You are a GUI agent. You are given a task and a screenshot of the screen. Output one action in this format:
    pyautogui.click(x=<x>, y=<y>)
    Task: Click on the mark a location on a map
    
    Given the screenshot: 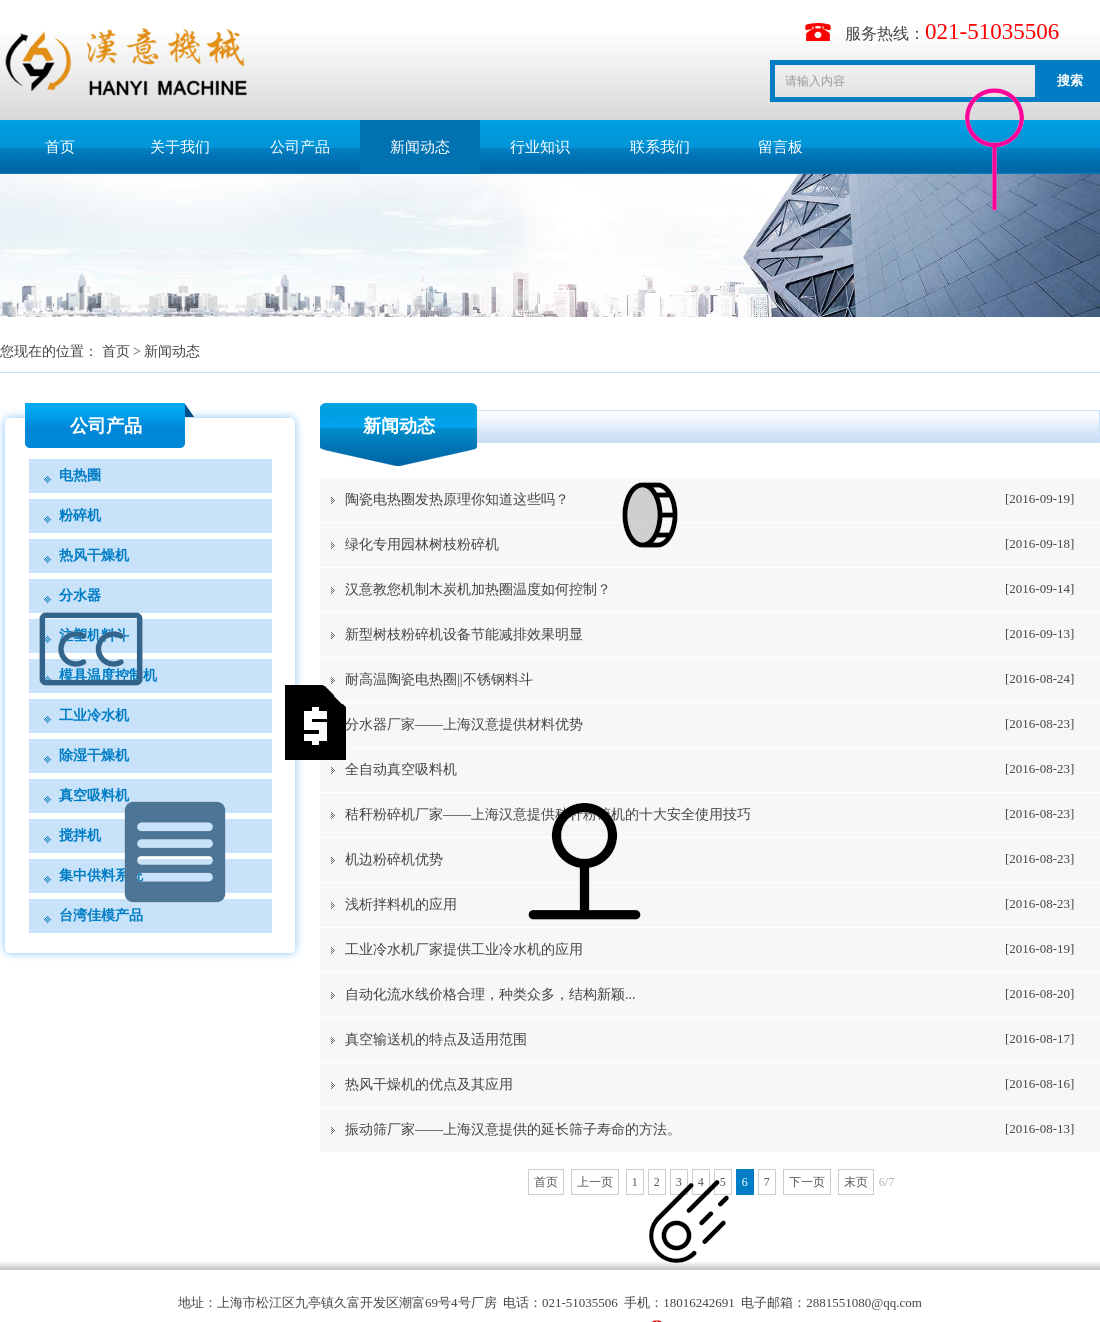 What is the action you would take?
    pyautogui.click(x=994, y=149)
    